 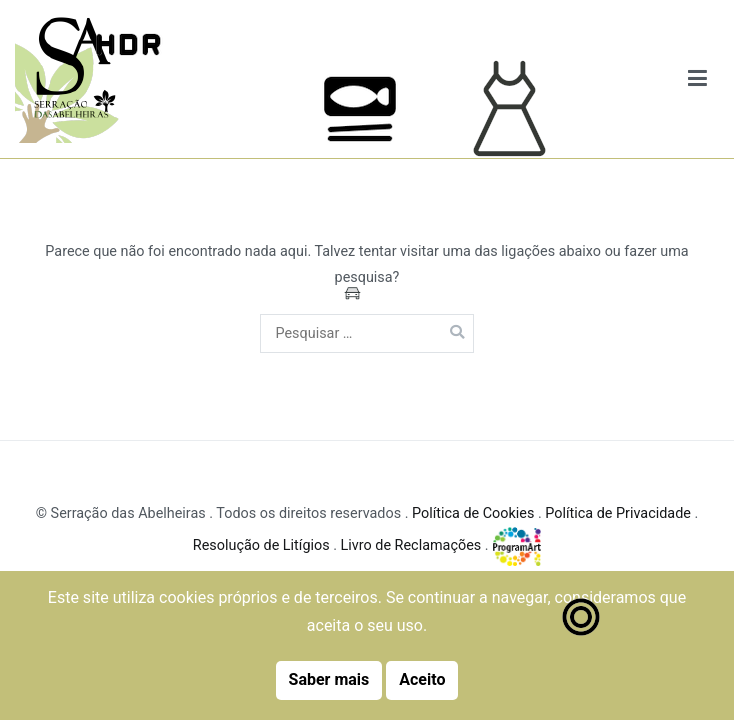 I want to click on access vehicle or car-related features, so click(x=352, y=293).